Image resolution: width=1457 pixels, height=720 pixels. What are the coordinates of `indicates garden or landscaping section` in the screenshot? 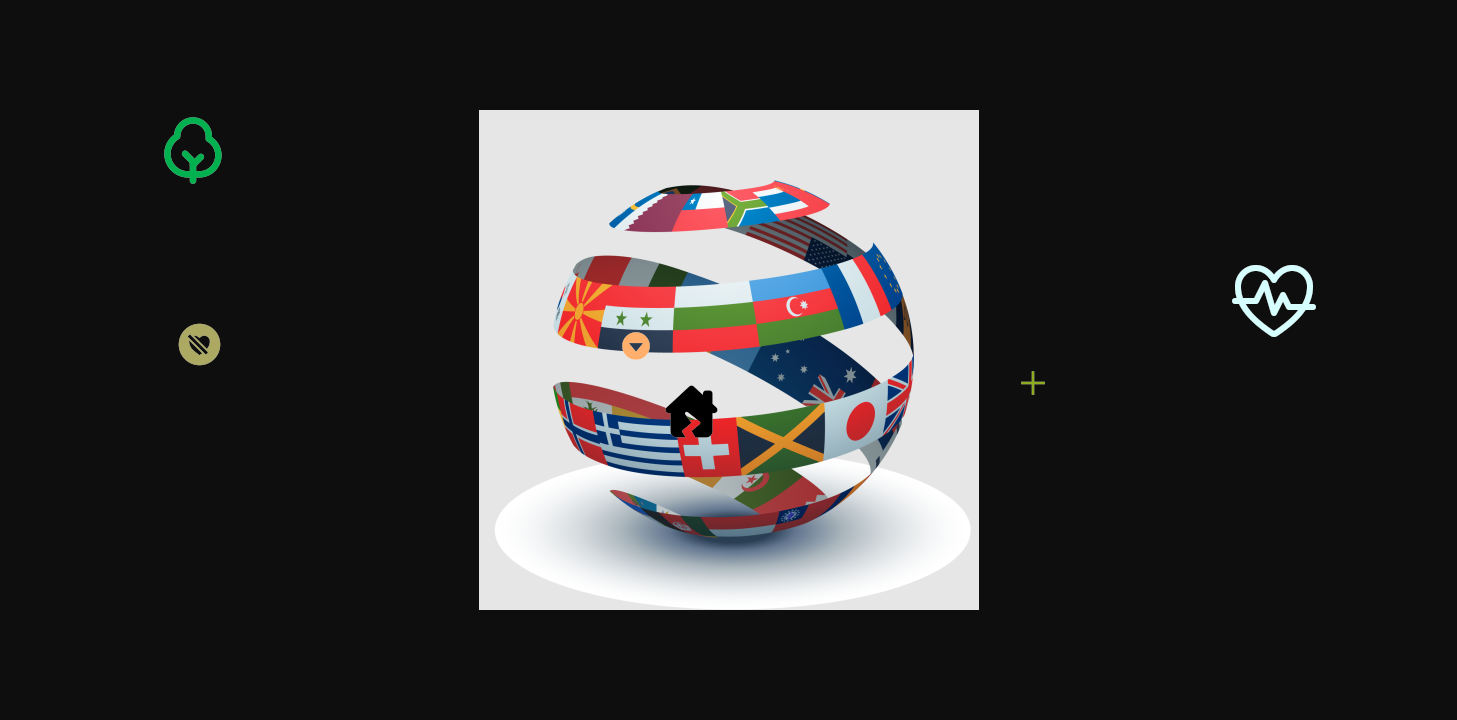 It's located at (193, 149).